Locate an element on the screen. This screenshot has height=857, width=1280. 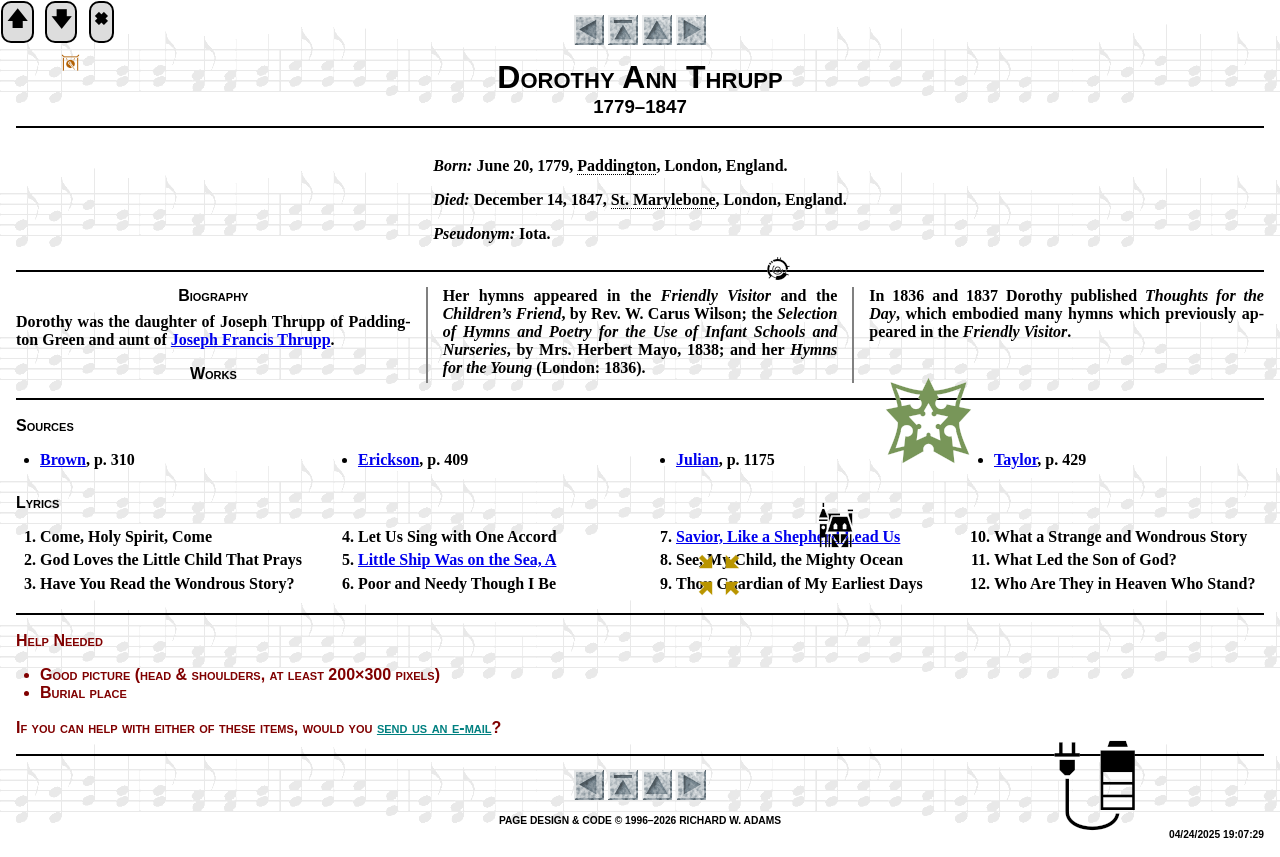
device is currently charging is located at coordinates (1096, 786).